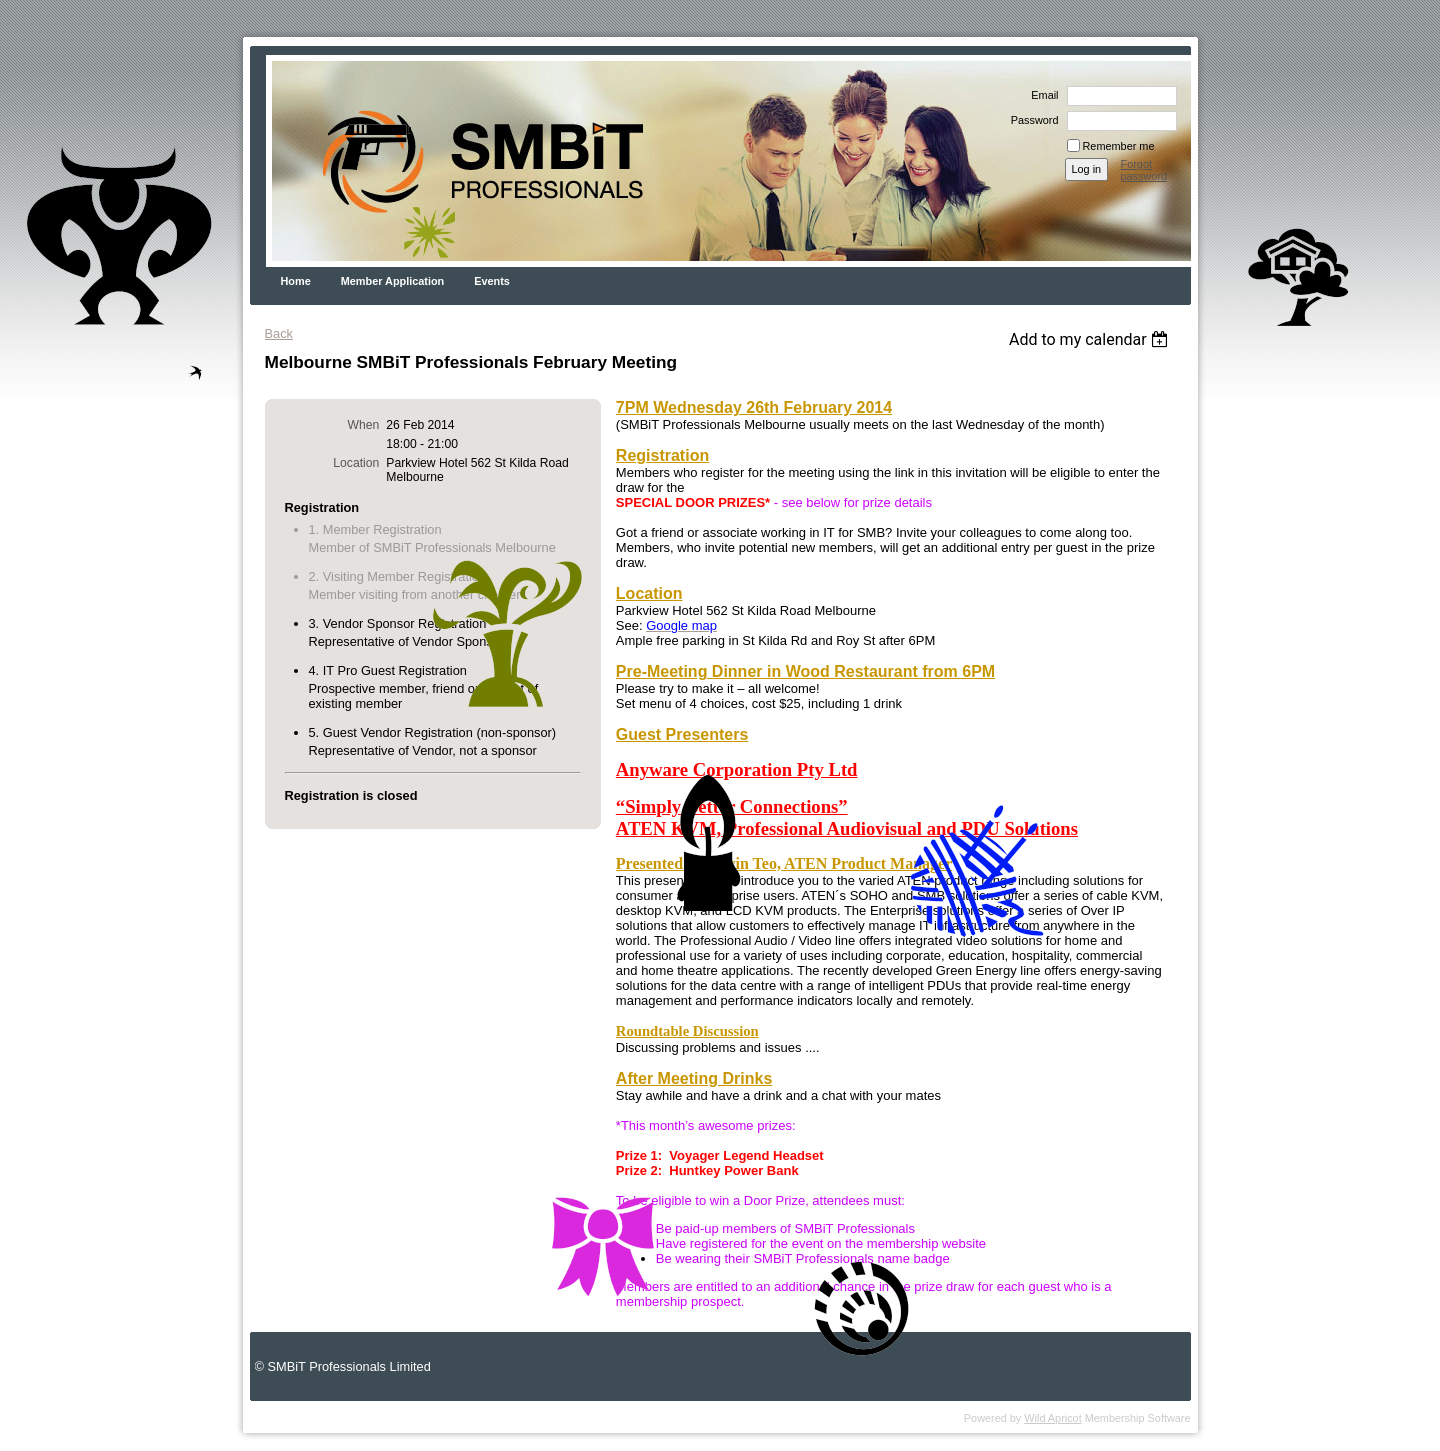  Describe the element at coordinates (861, 1308) in the screenshot. I see `activate sonic or speed boost ability` at that location.